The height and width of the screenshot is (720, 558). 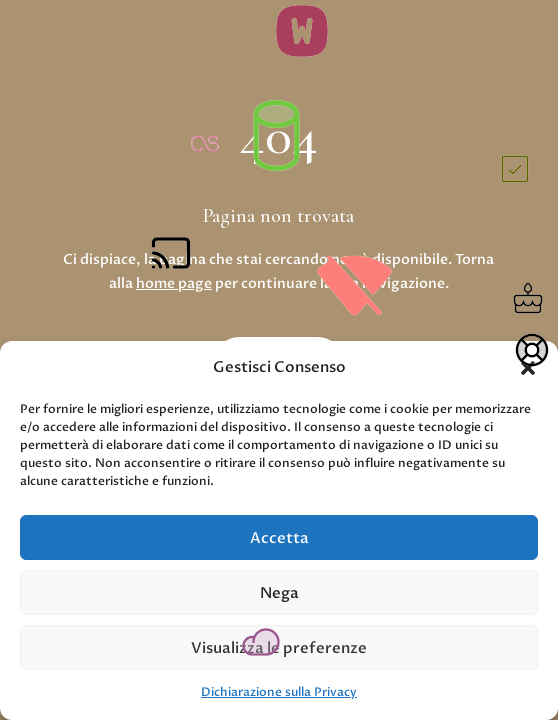 What do you see at coordinates (354, 285) in the screenshot?
I see `indicates no wifi connection available` at bounding box center [354, 285].